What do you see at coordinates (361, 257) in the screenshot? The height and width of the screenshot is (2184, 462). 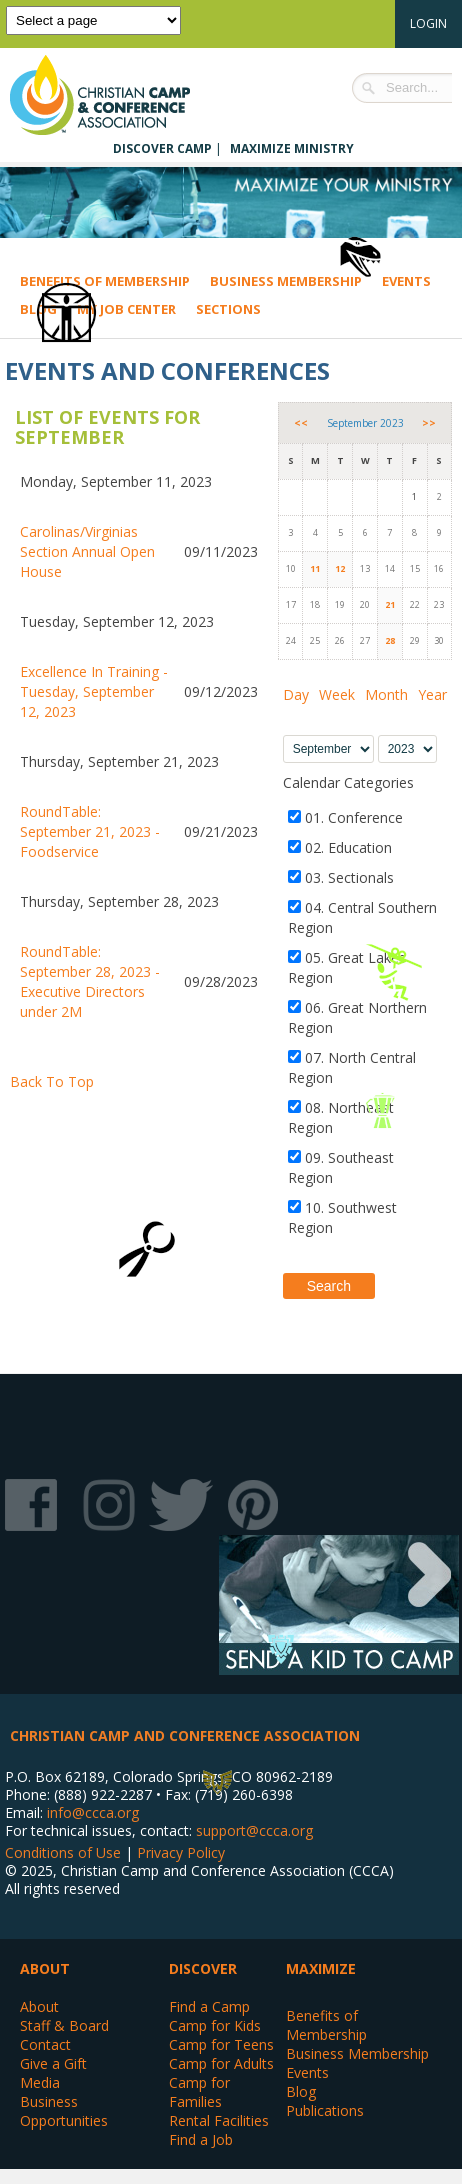 I see `select ninja velociraptor character` at bounding box center [361, 257].